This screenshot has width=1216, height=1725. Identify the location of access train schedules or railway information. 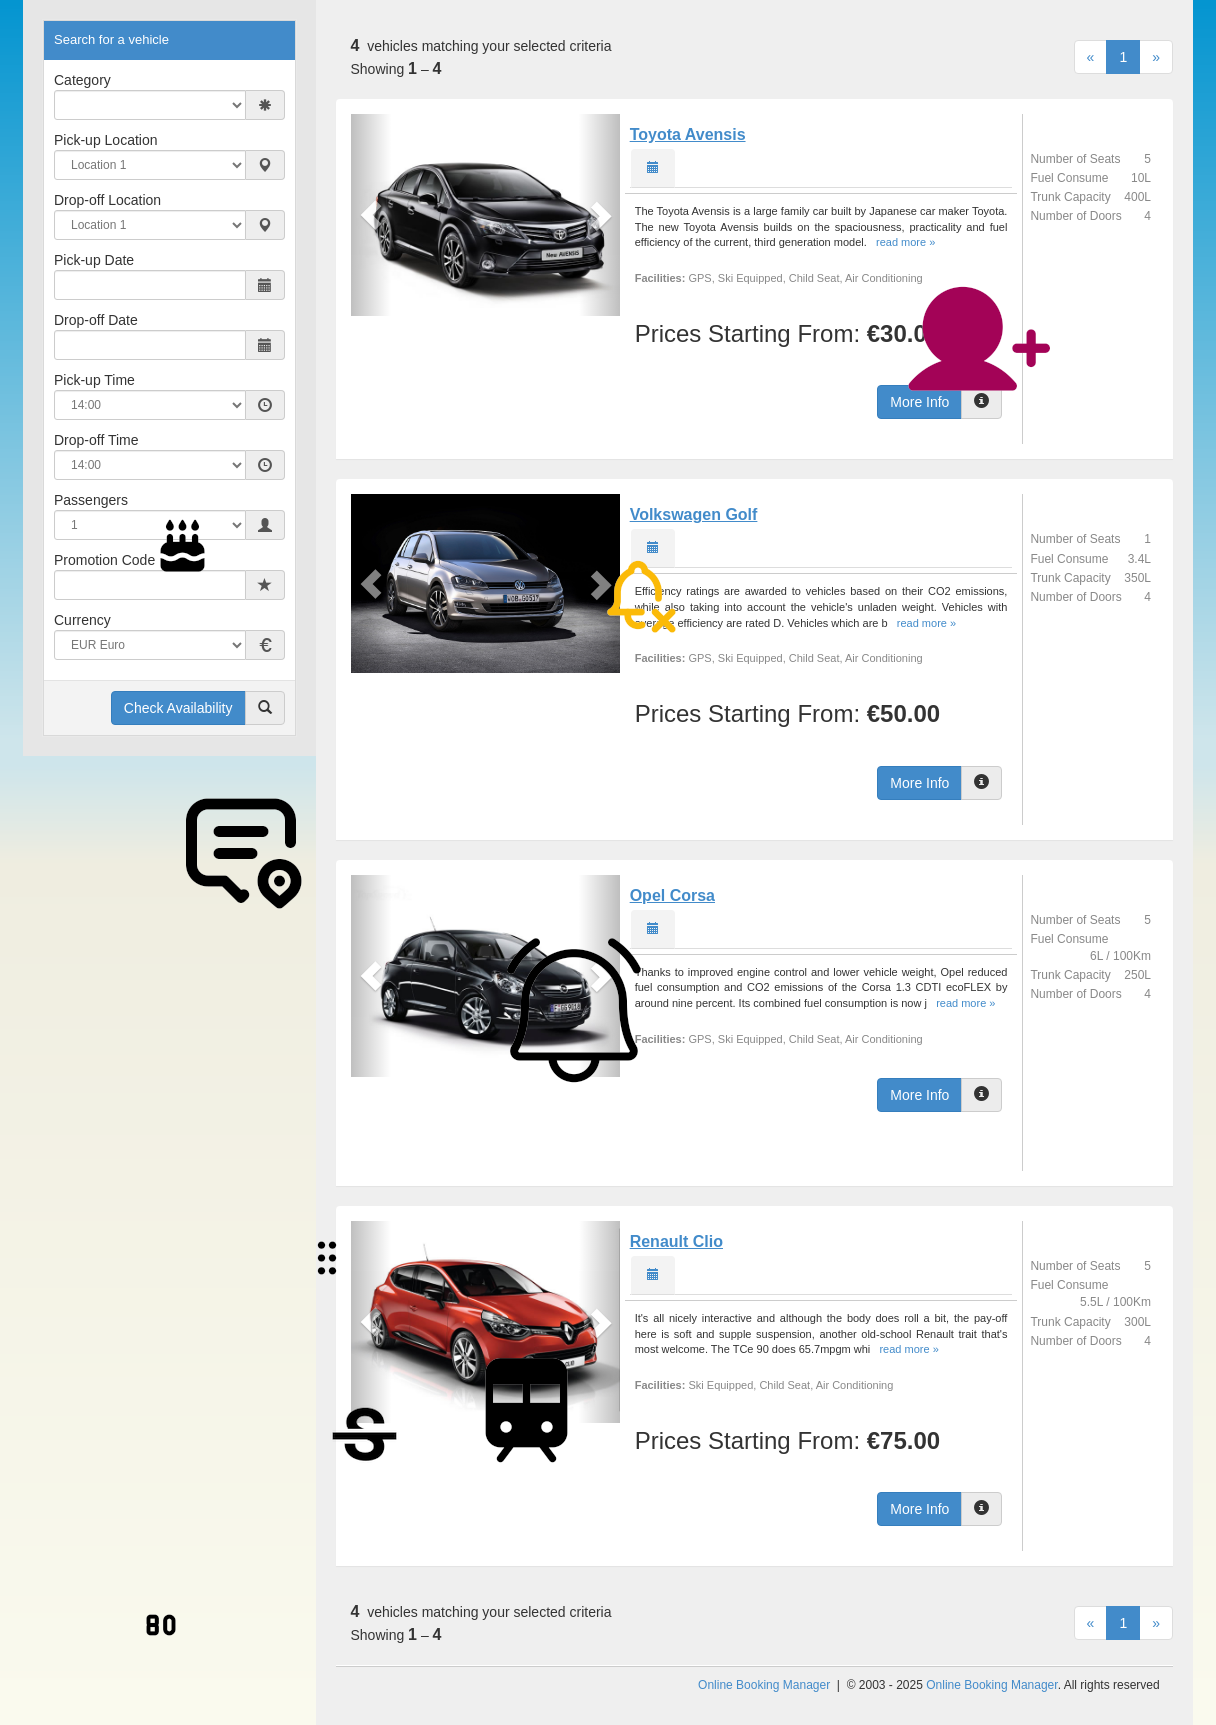
(526, 1406).